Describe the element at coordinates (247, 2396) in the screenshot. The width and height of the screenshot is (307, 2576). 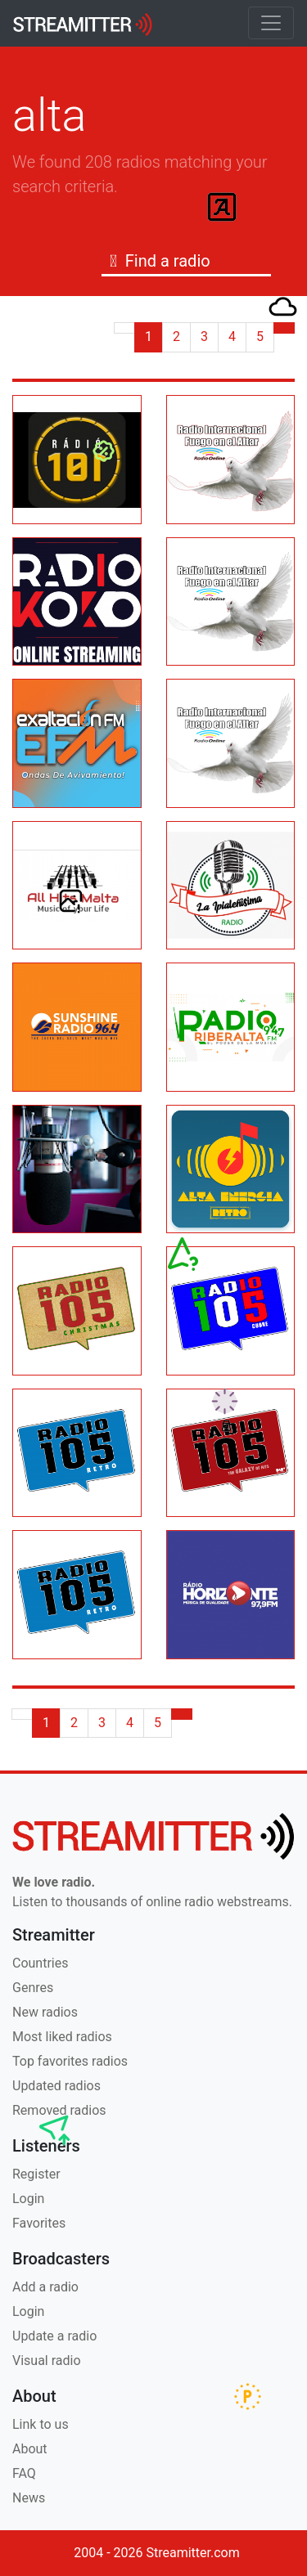
I see `indicates parking availability or location` at that location.